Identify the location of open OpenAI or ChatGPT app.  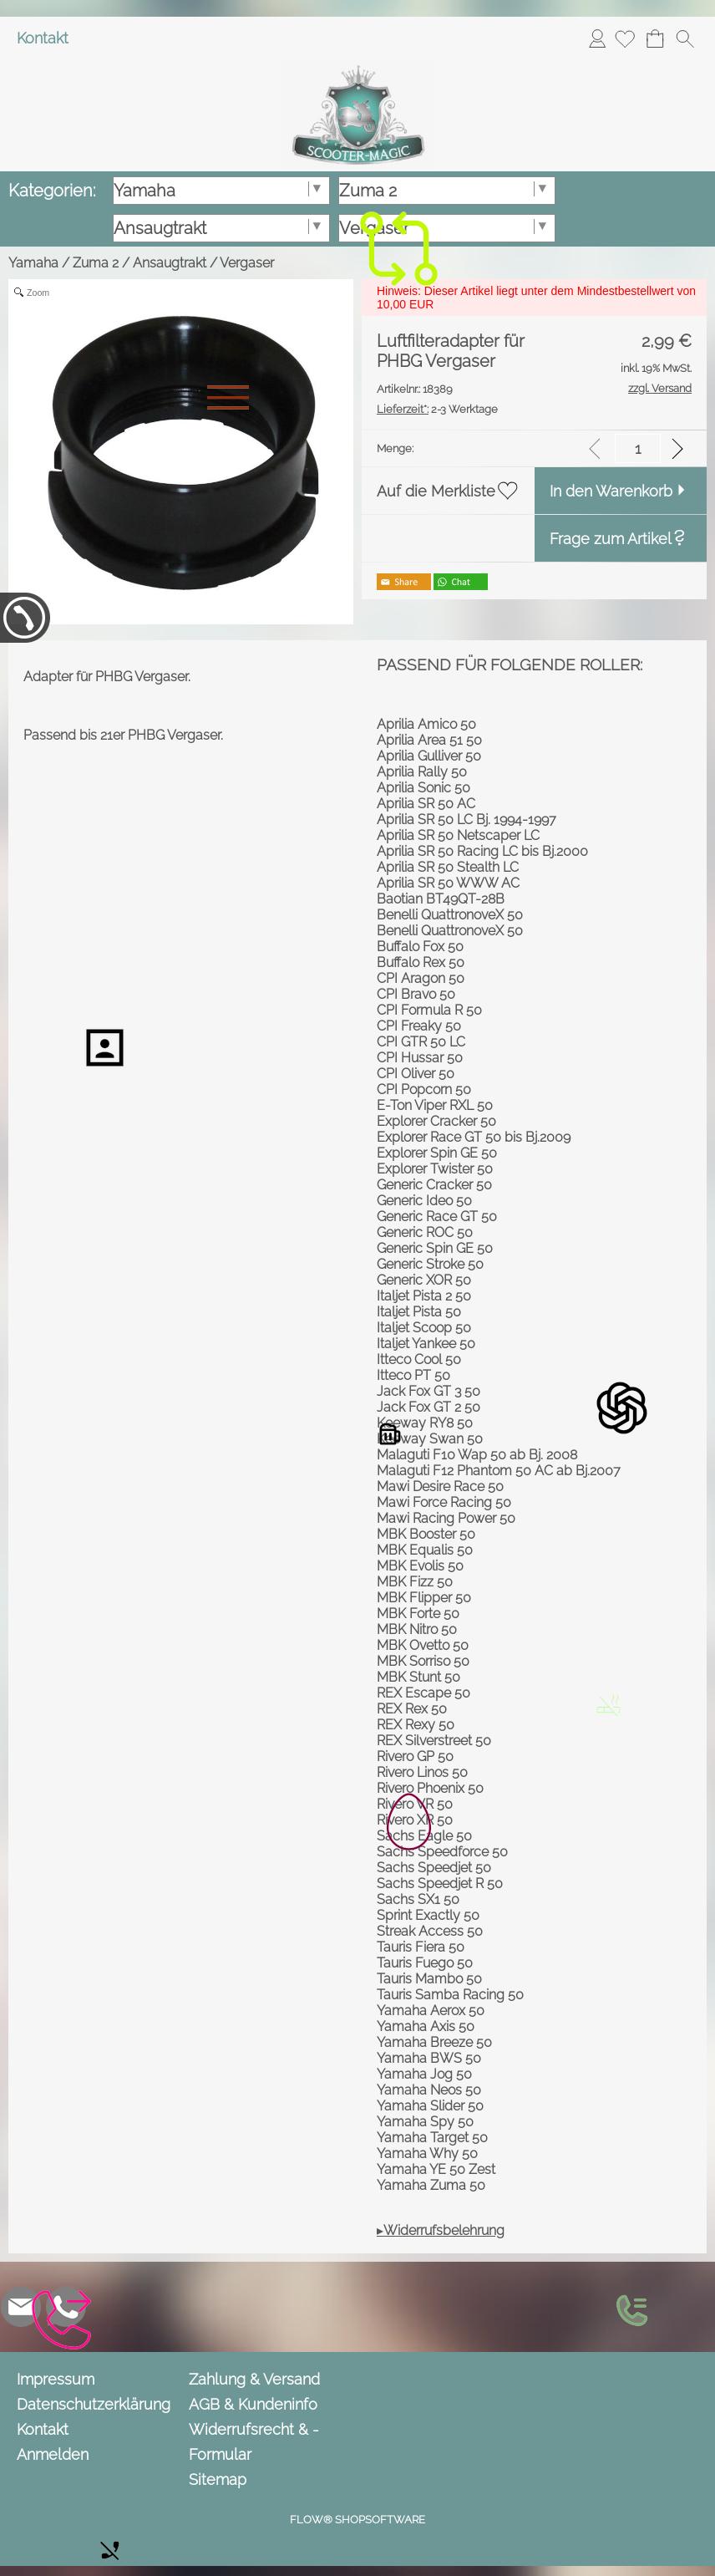
(621, 1408).